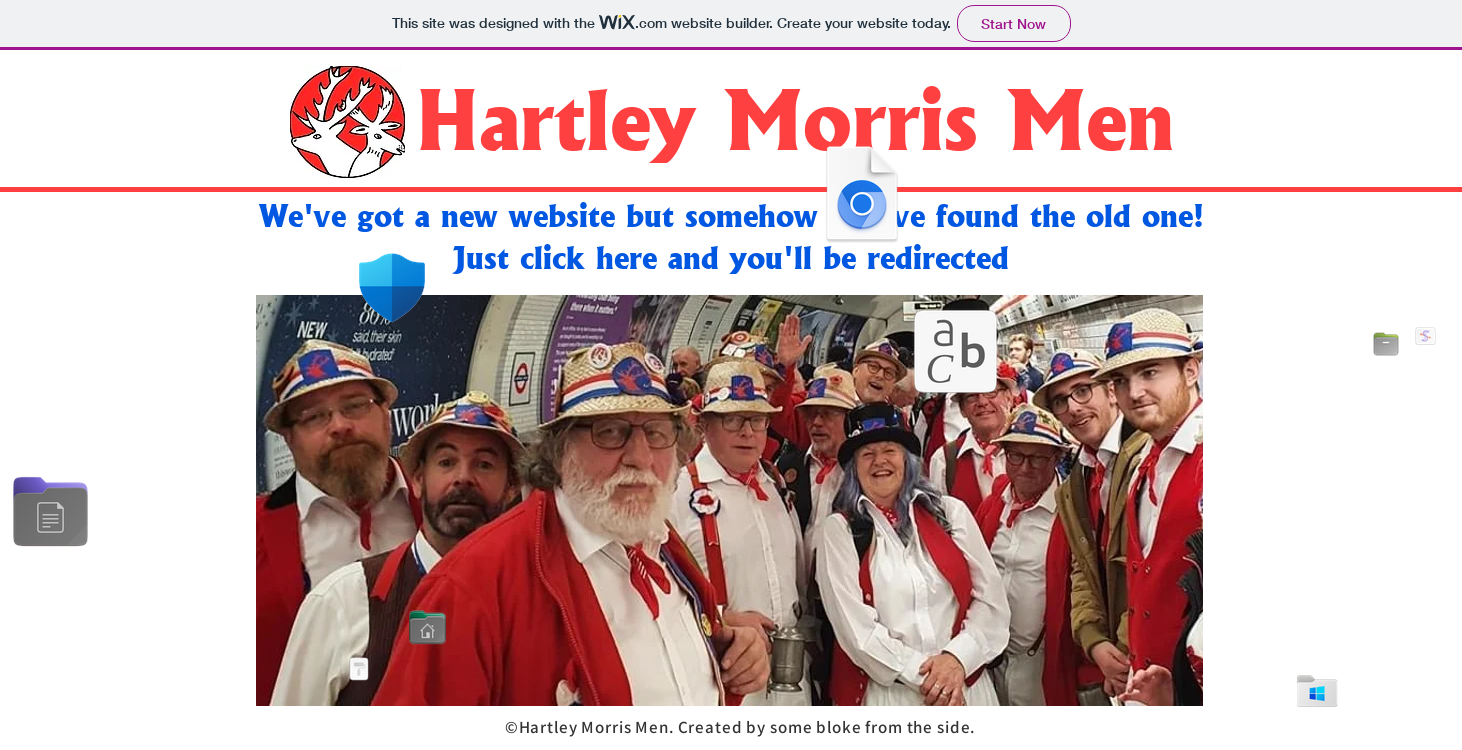 The image size is (1462, 750). I want to click on access your home folder, so click(427, 626).